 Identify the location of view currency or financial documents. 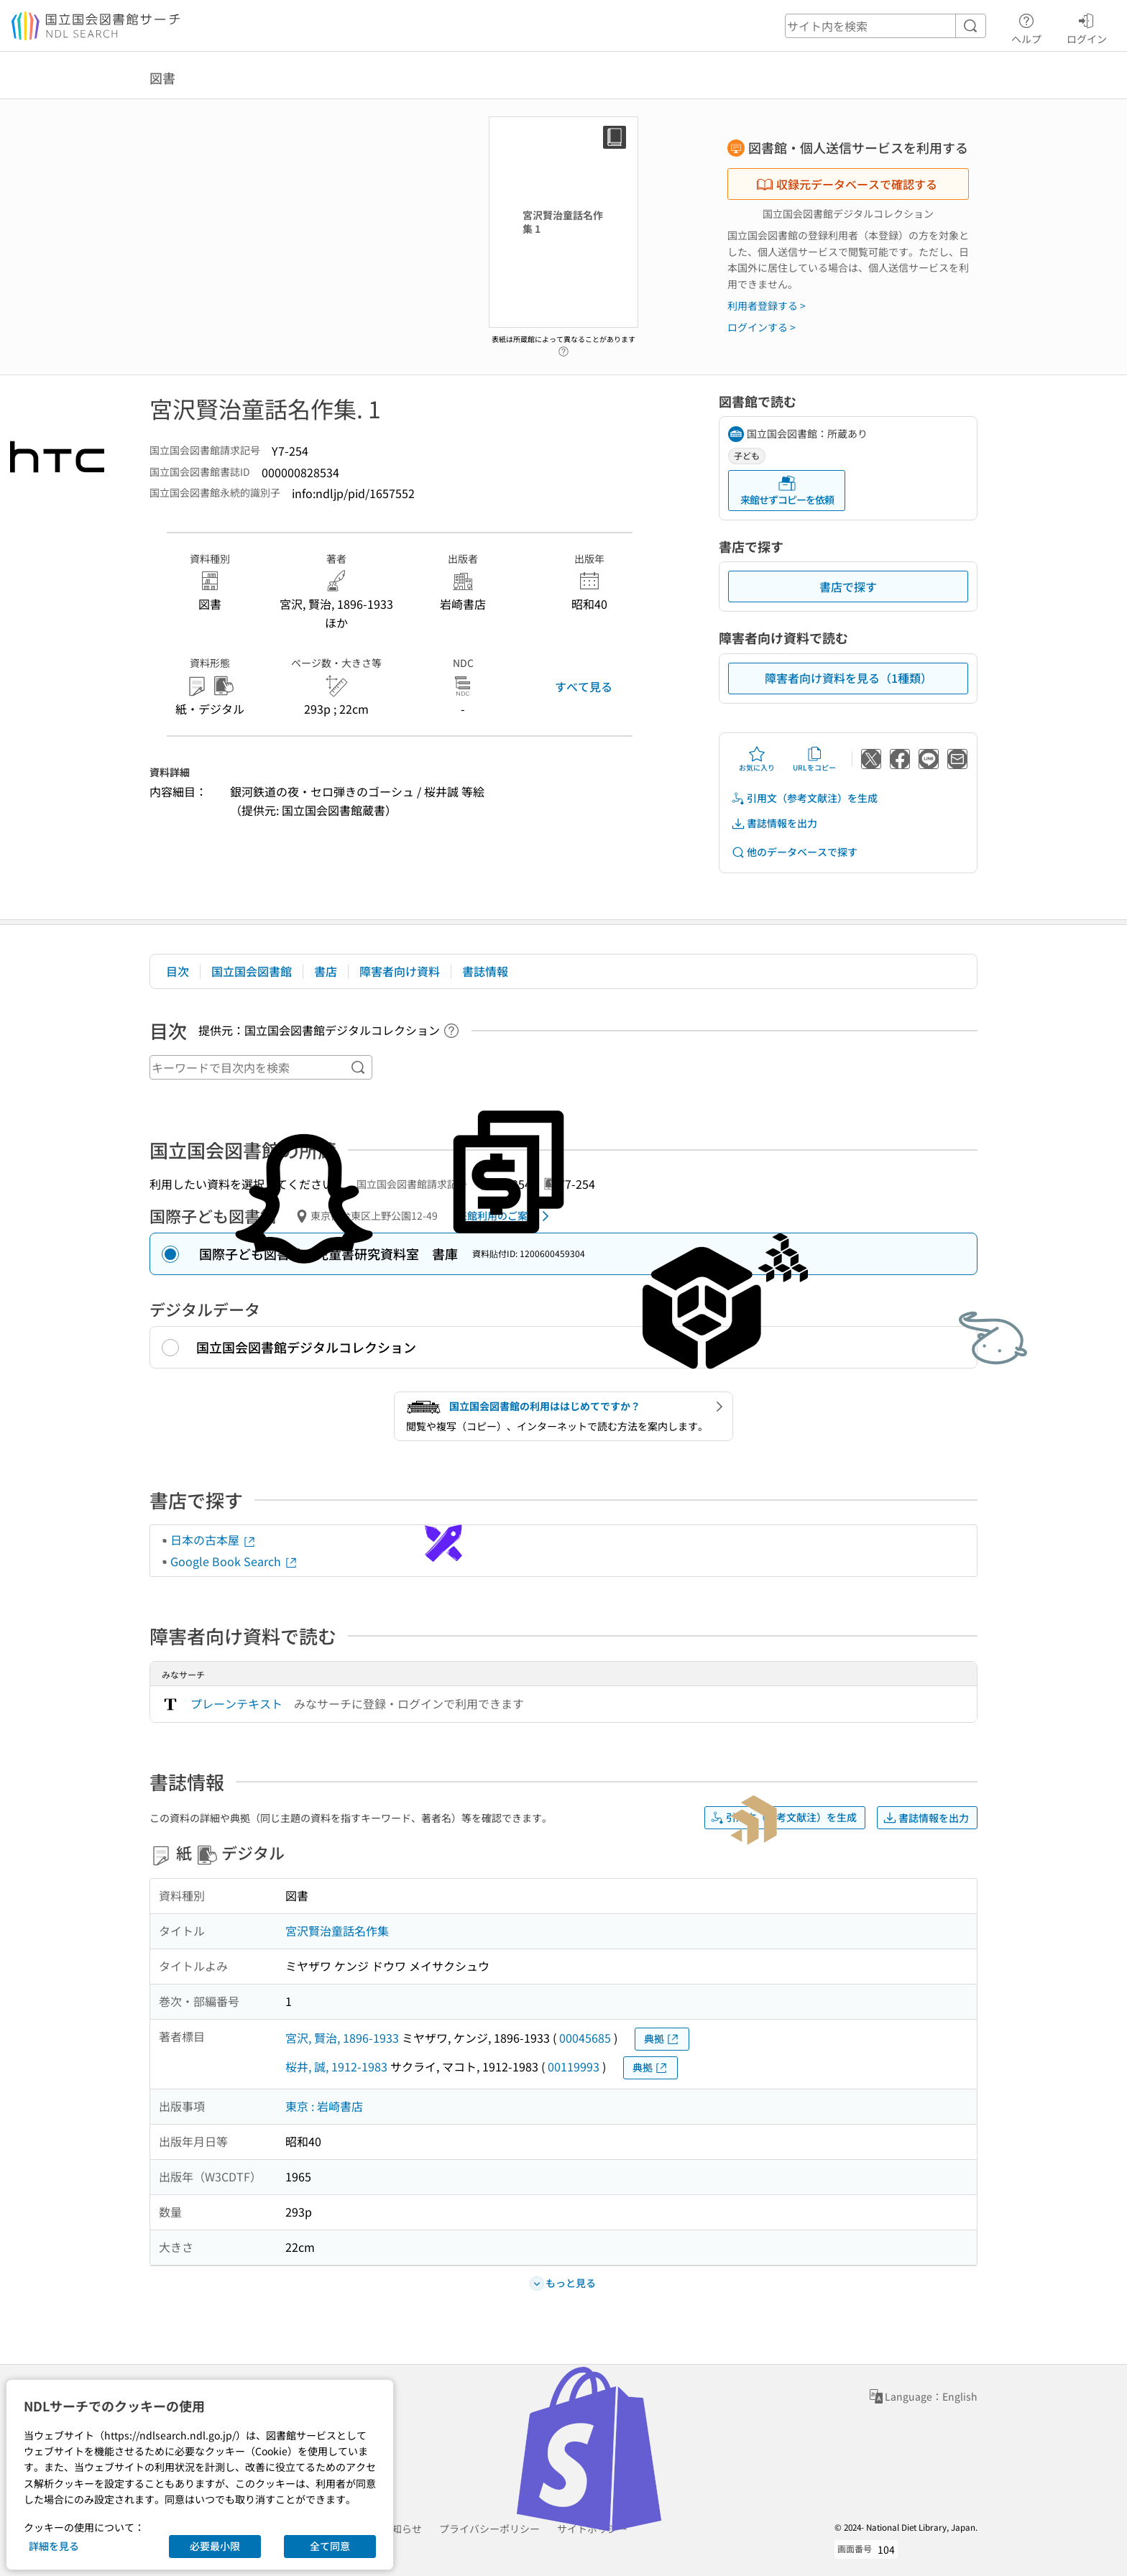
(508, 1172).